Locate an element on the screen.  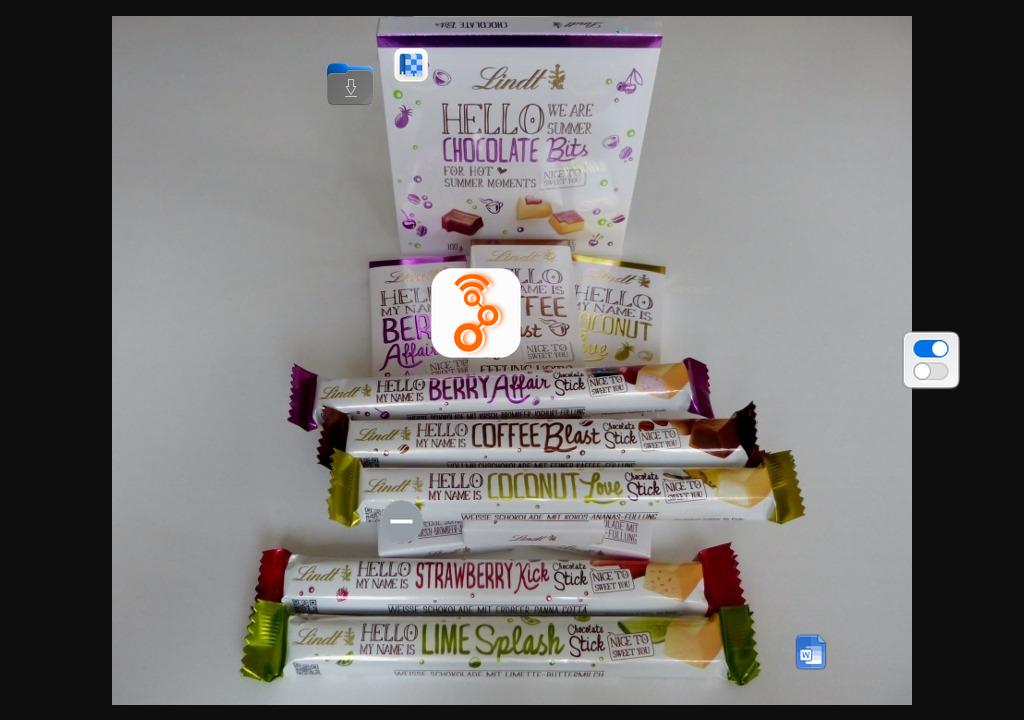
open your downloads folder is located at coordinates (350, 84).